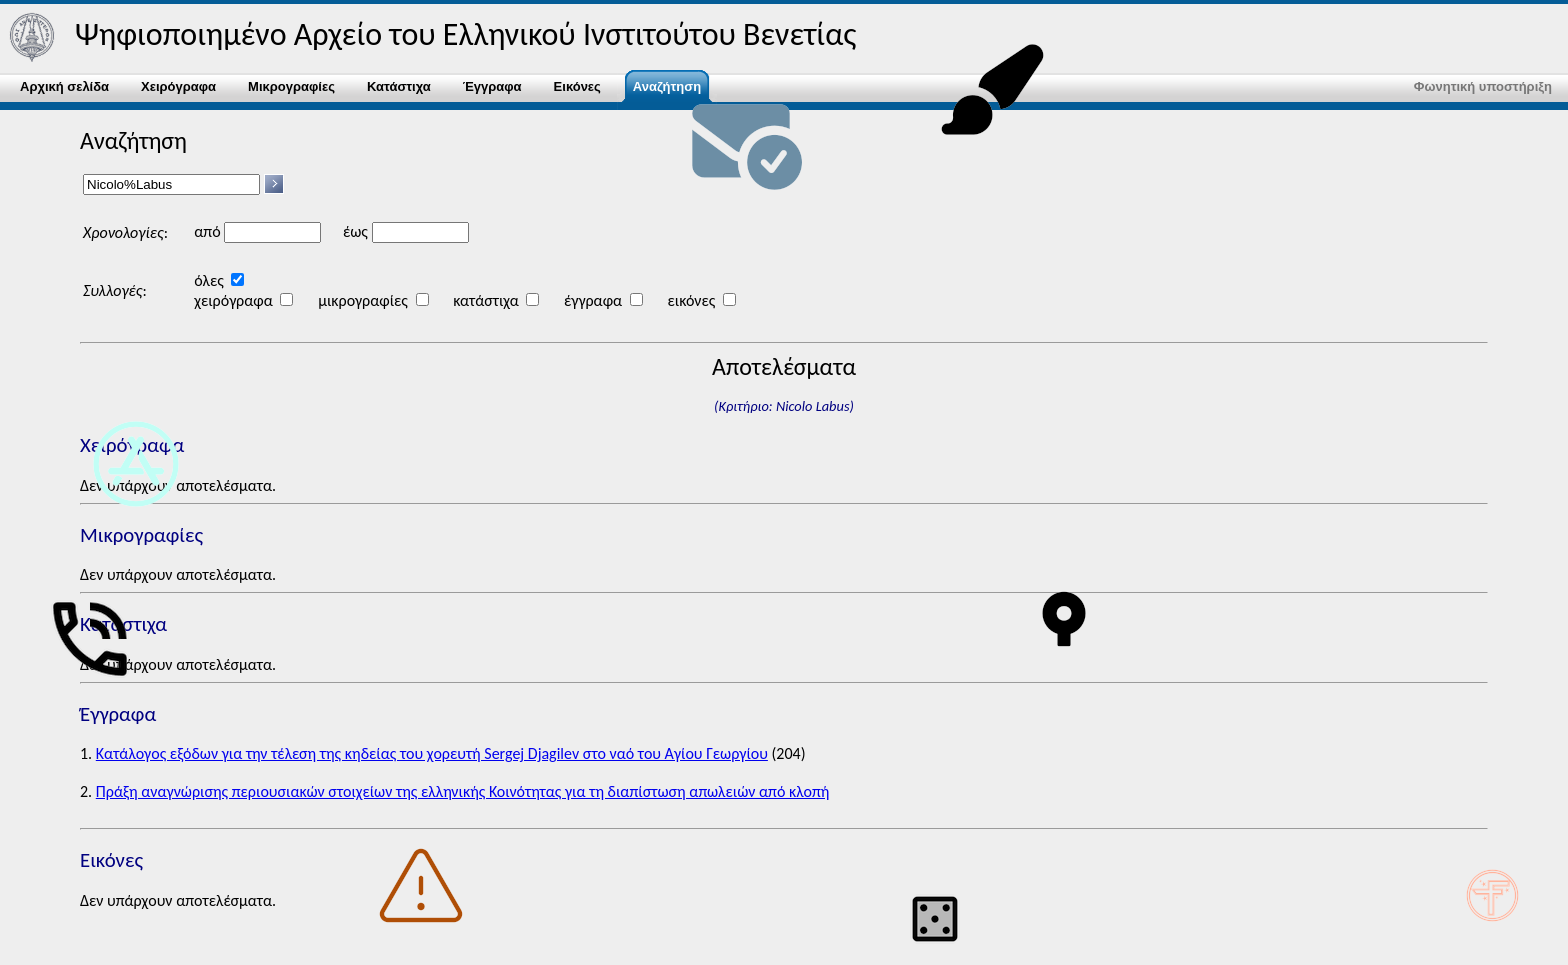  Describe the element at coordinates (1492, 895) in the screenshot. I see `trade federation logo from star wars` at that location.